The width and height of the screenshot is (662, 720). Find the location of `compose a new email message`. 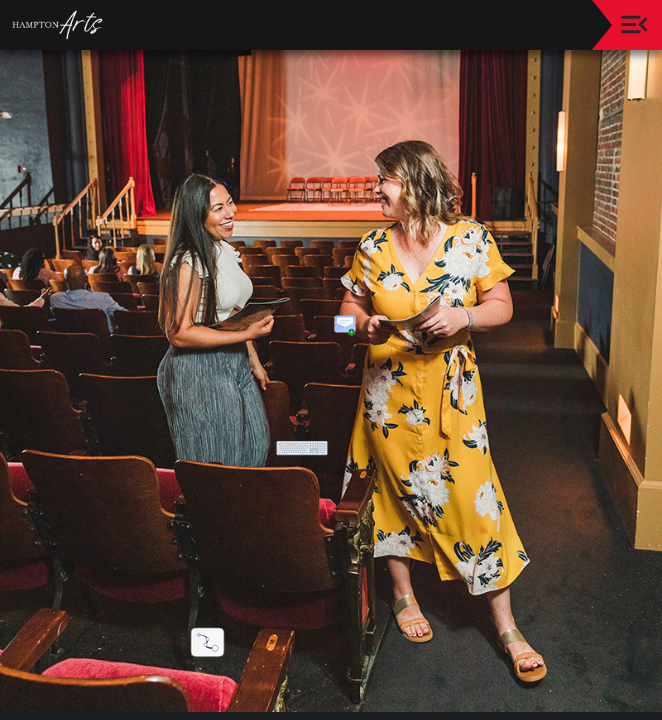

compose a new email message is located at coordinates (345, 324).